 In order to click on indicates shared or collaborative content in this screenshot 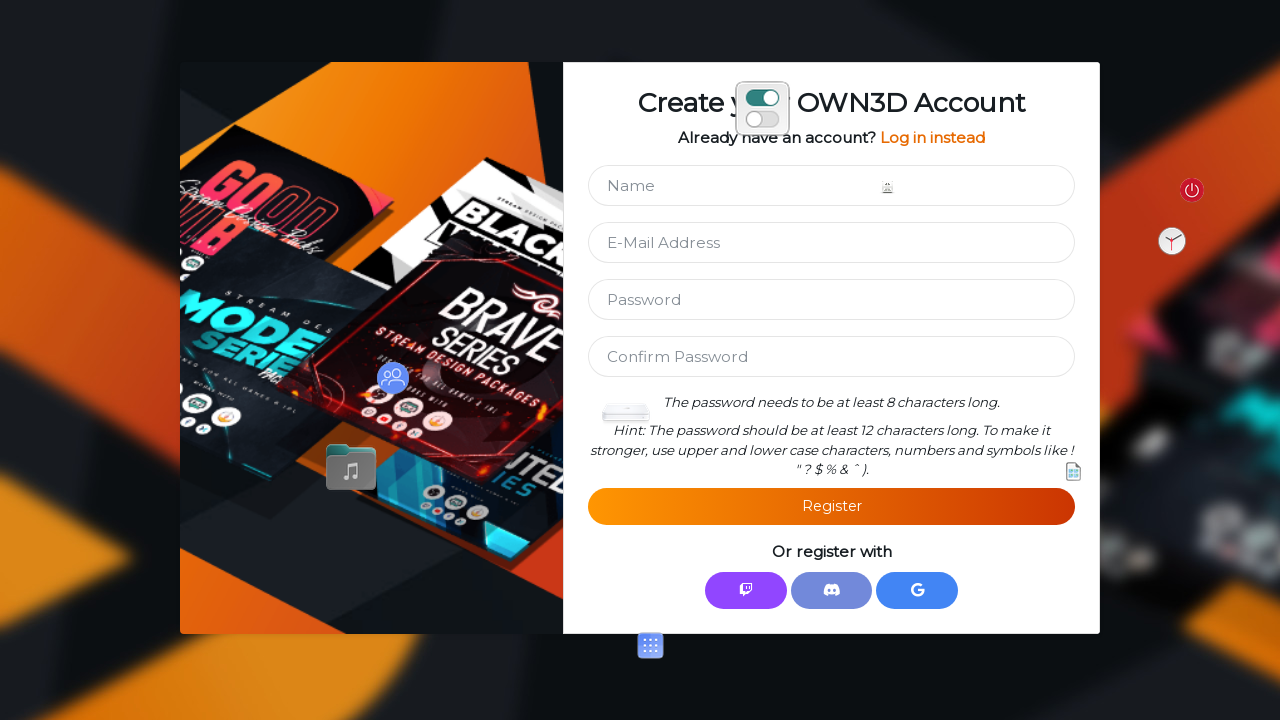, I will do `click(393, 378)`.